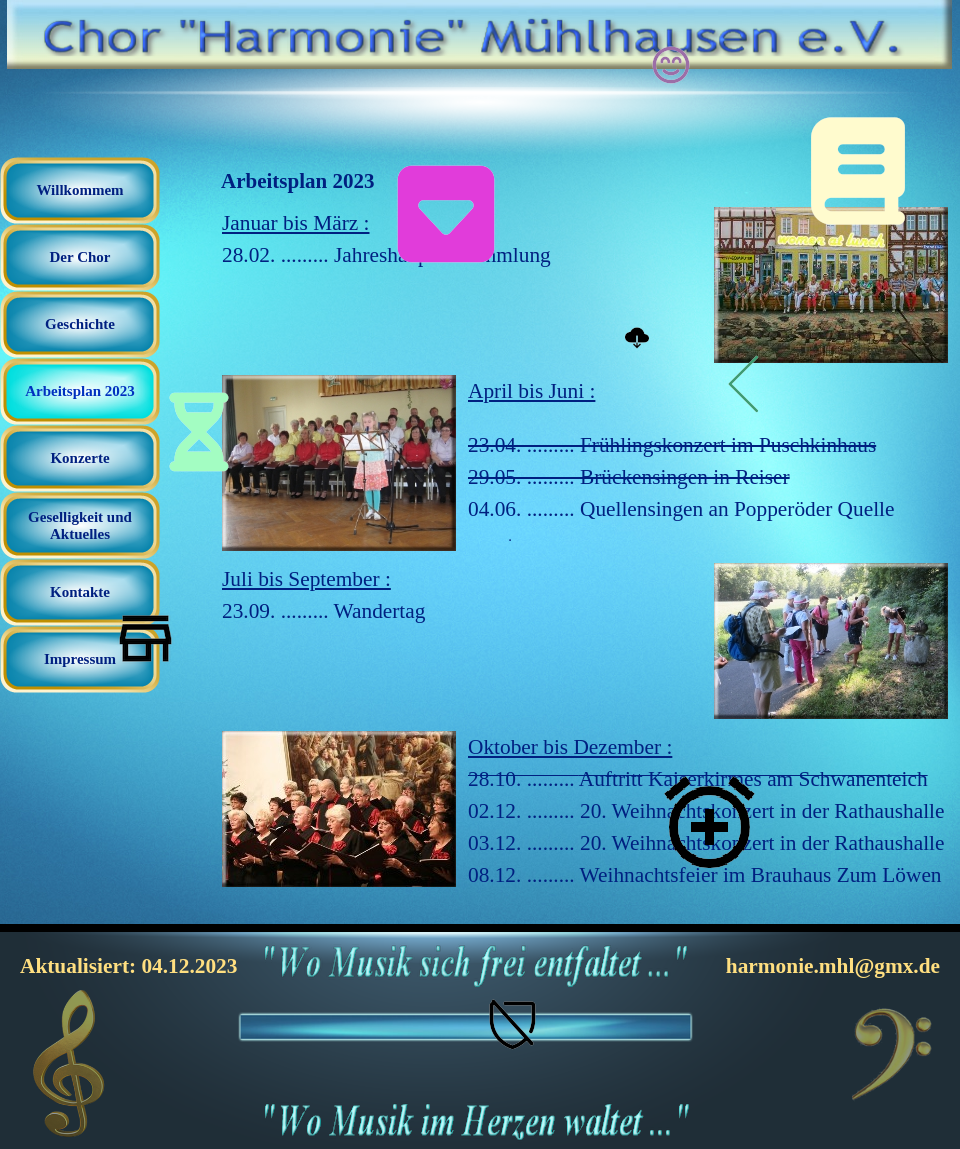 The image size is (960, 1149). I want to click on indicates a process is in progress or loading, so click(199, 432).